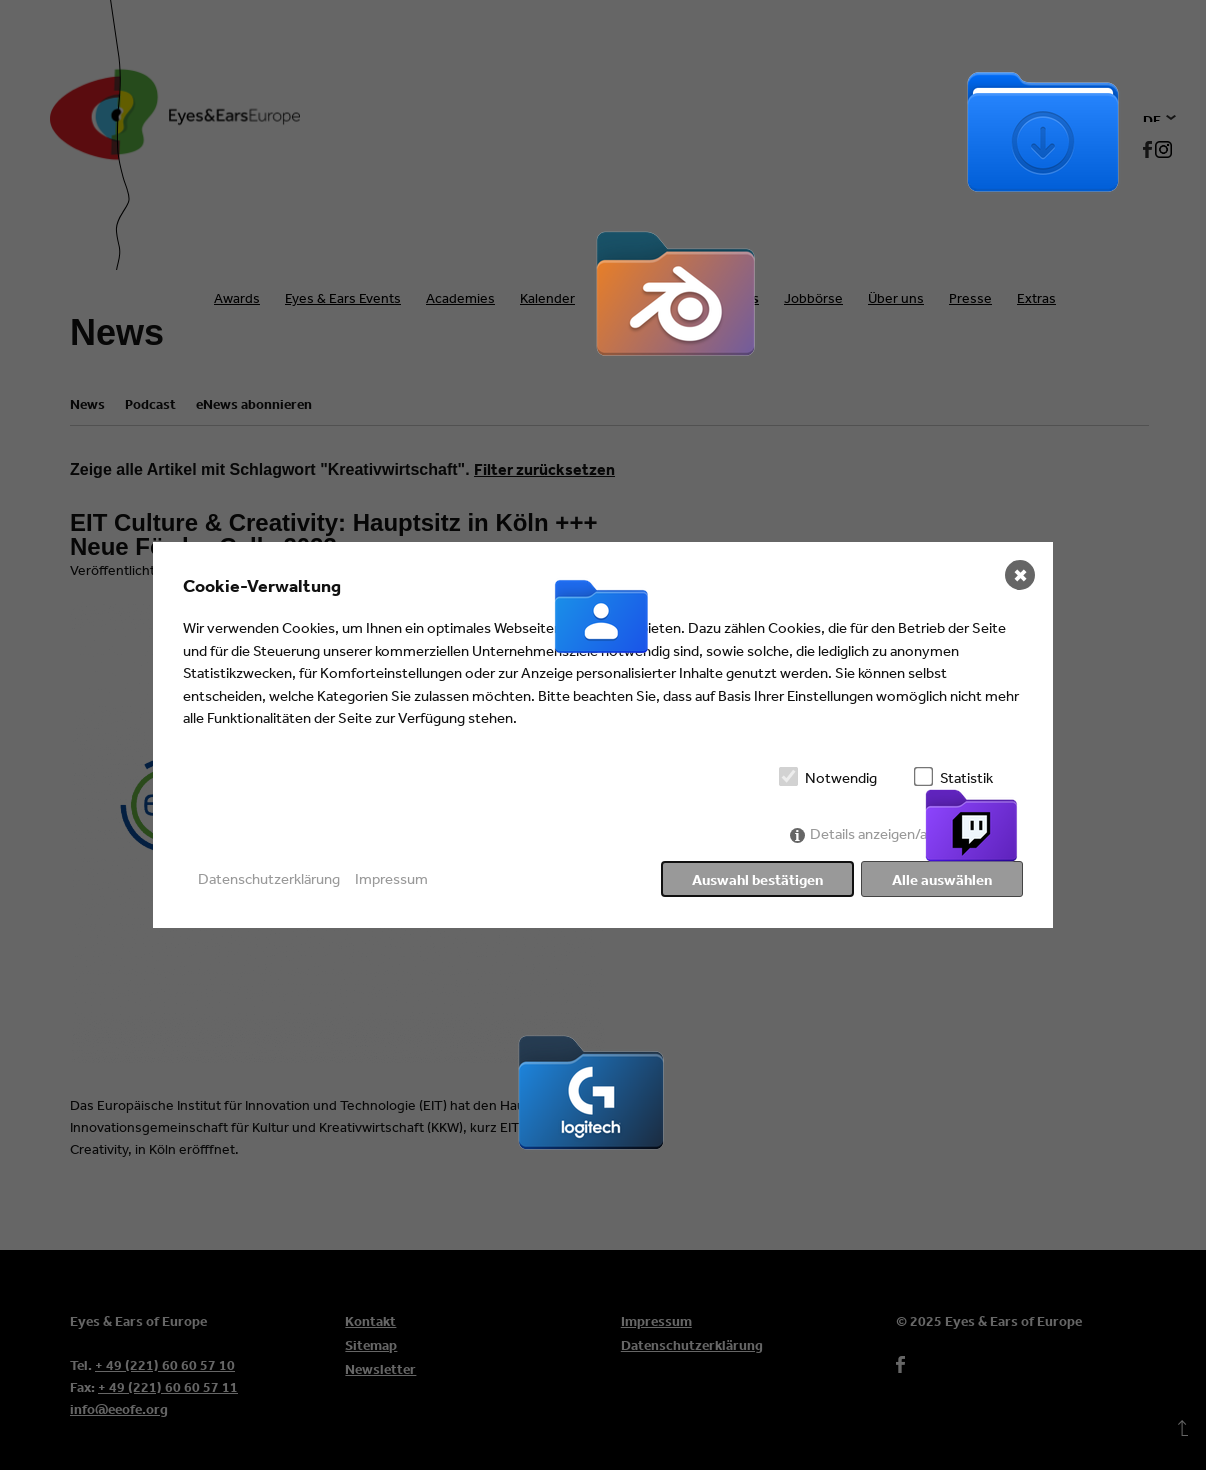 Image resolution: width=1206 pixels, height=1470 pixels. Describe the element at coordinates (1043, 132) in the screenshot. I see `access your downloads folder` at that location.